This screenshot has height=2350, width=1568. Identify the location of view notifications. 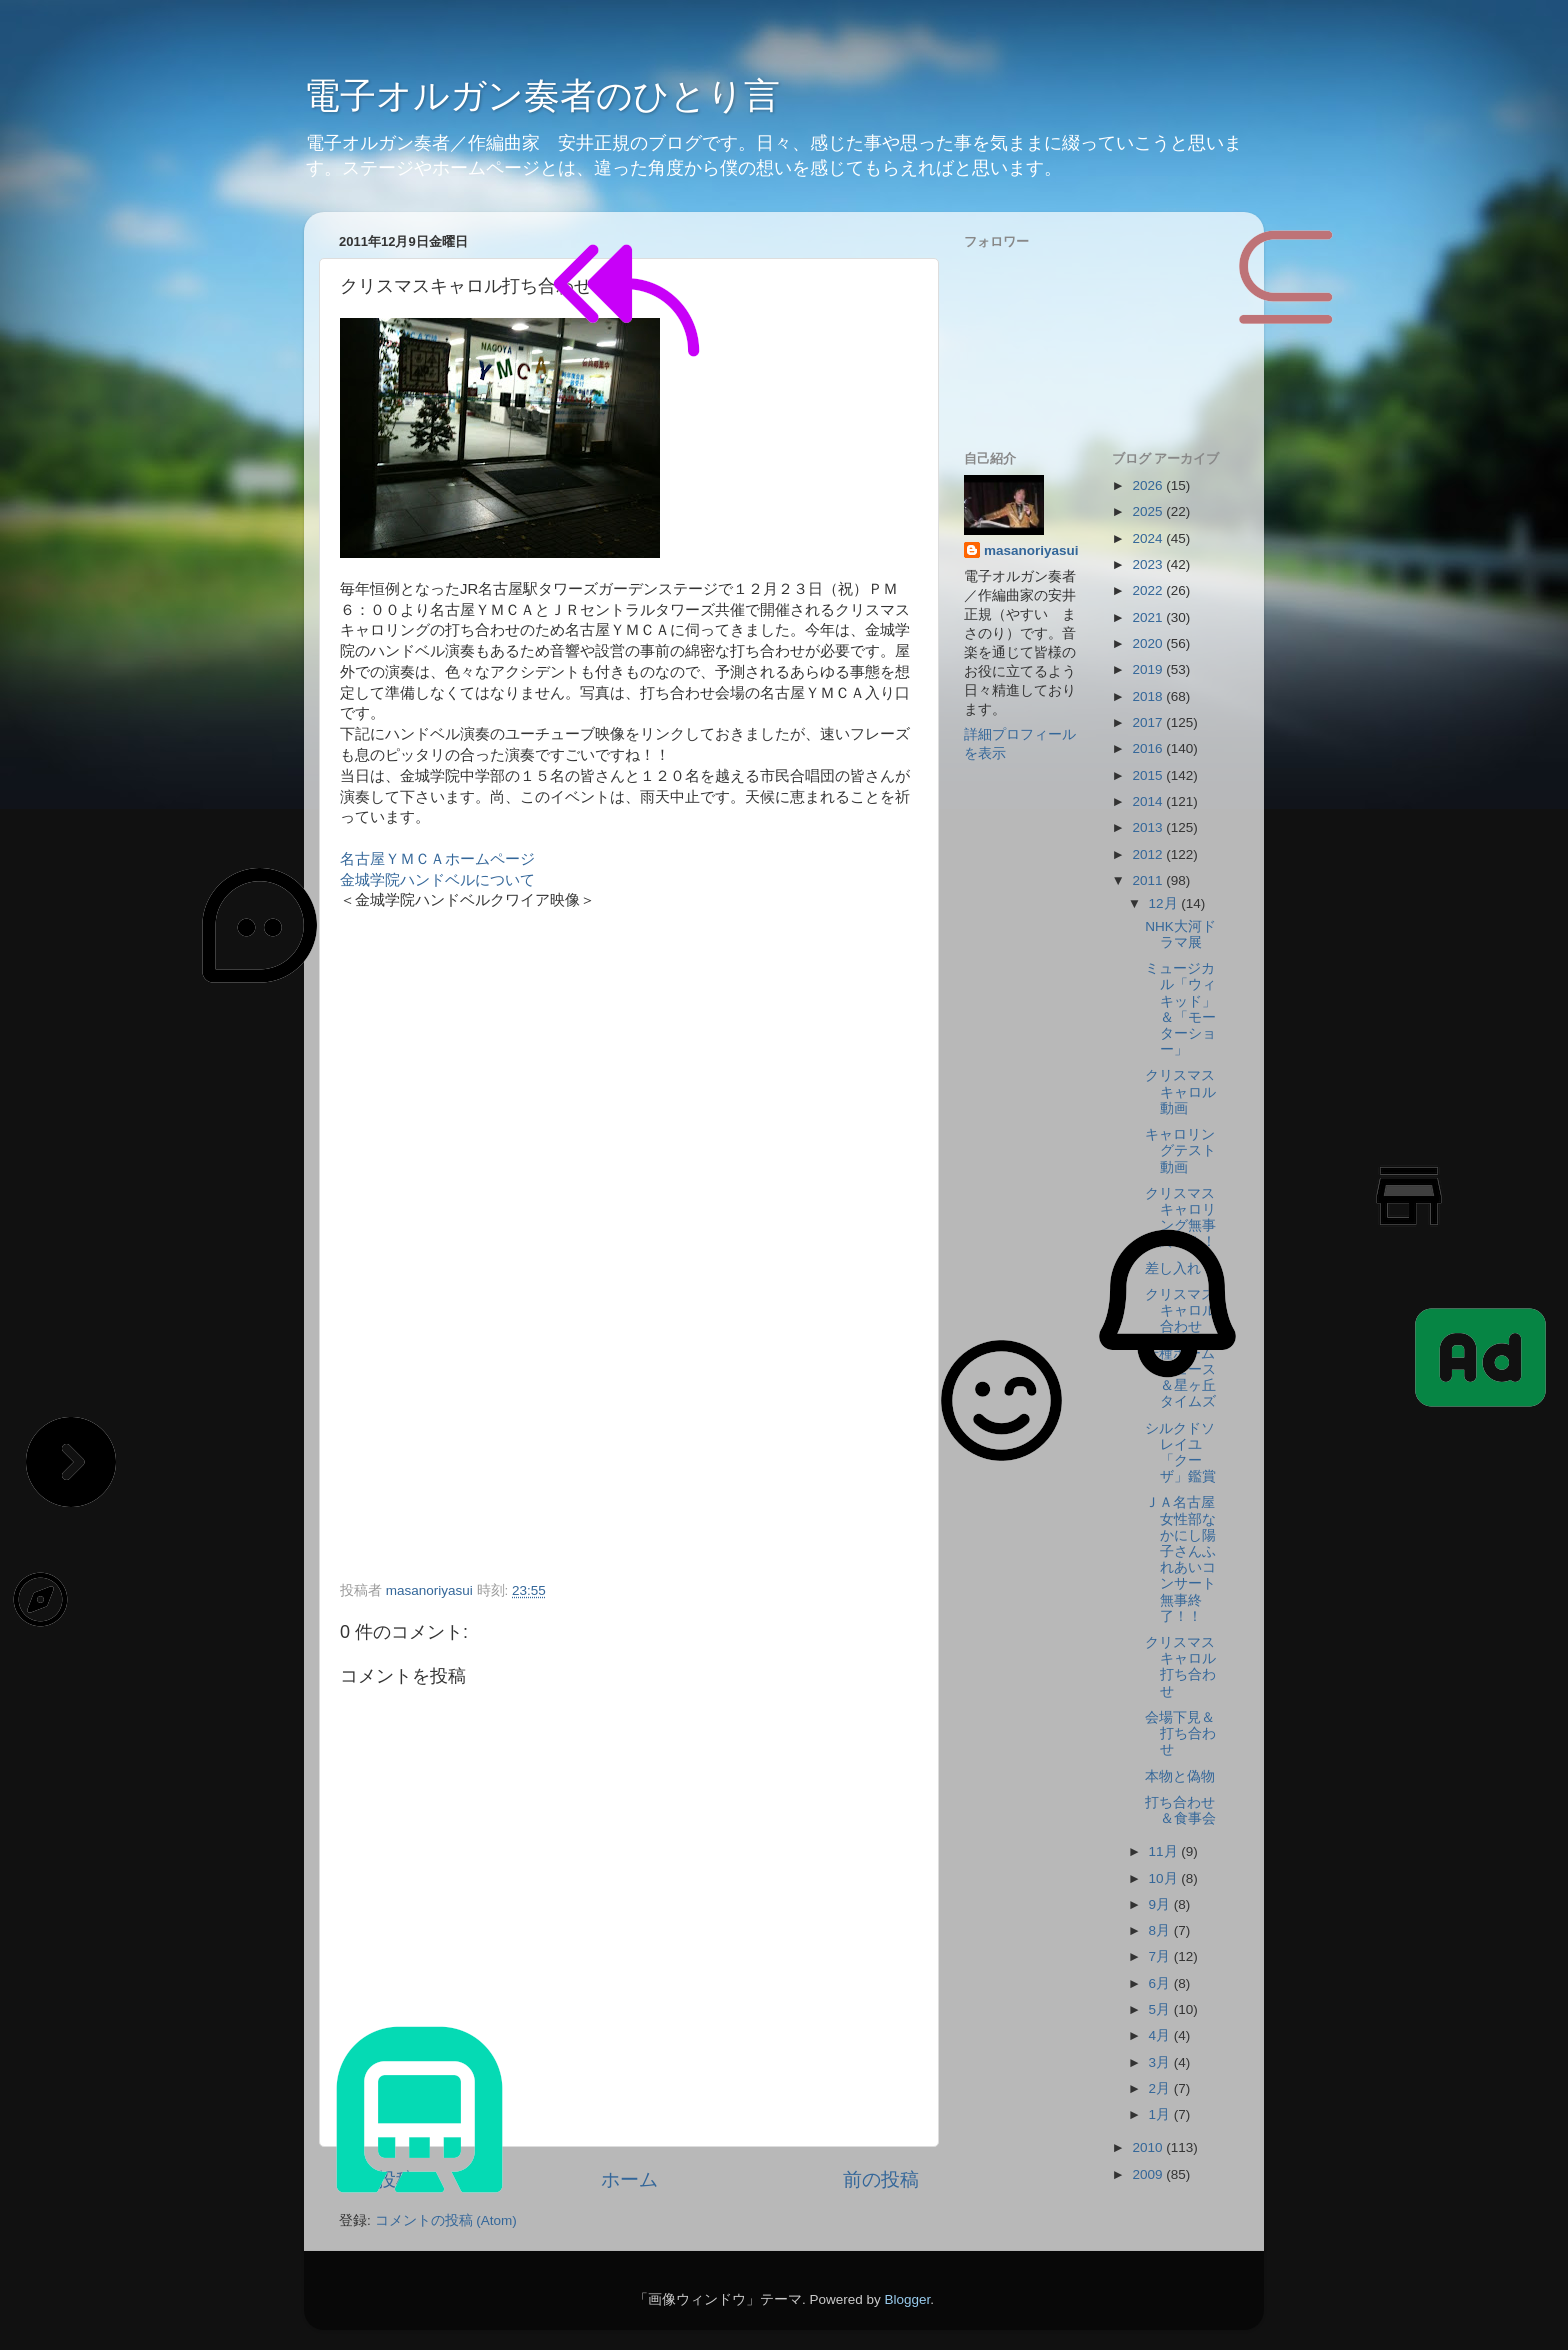
(1167, 1303).